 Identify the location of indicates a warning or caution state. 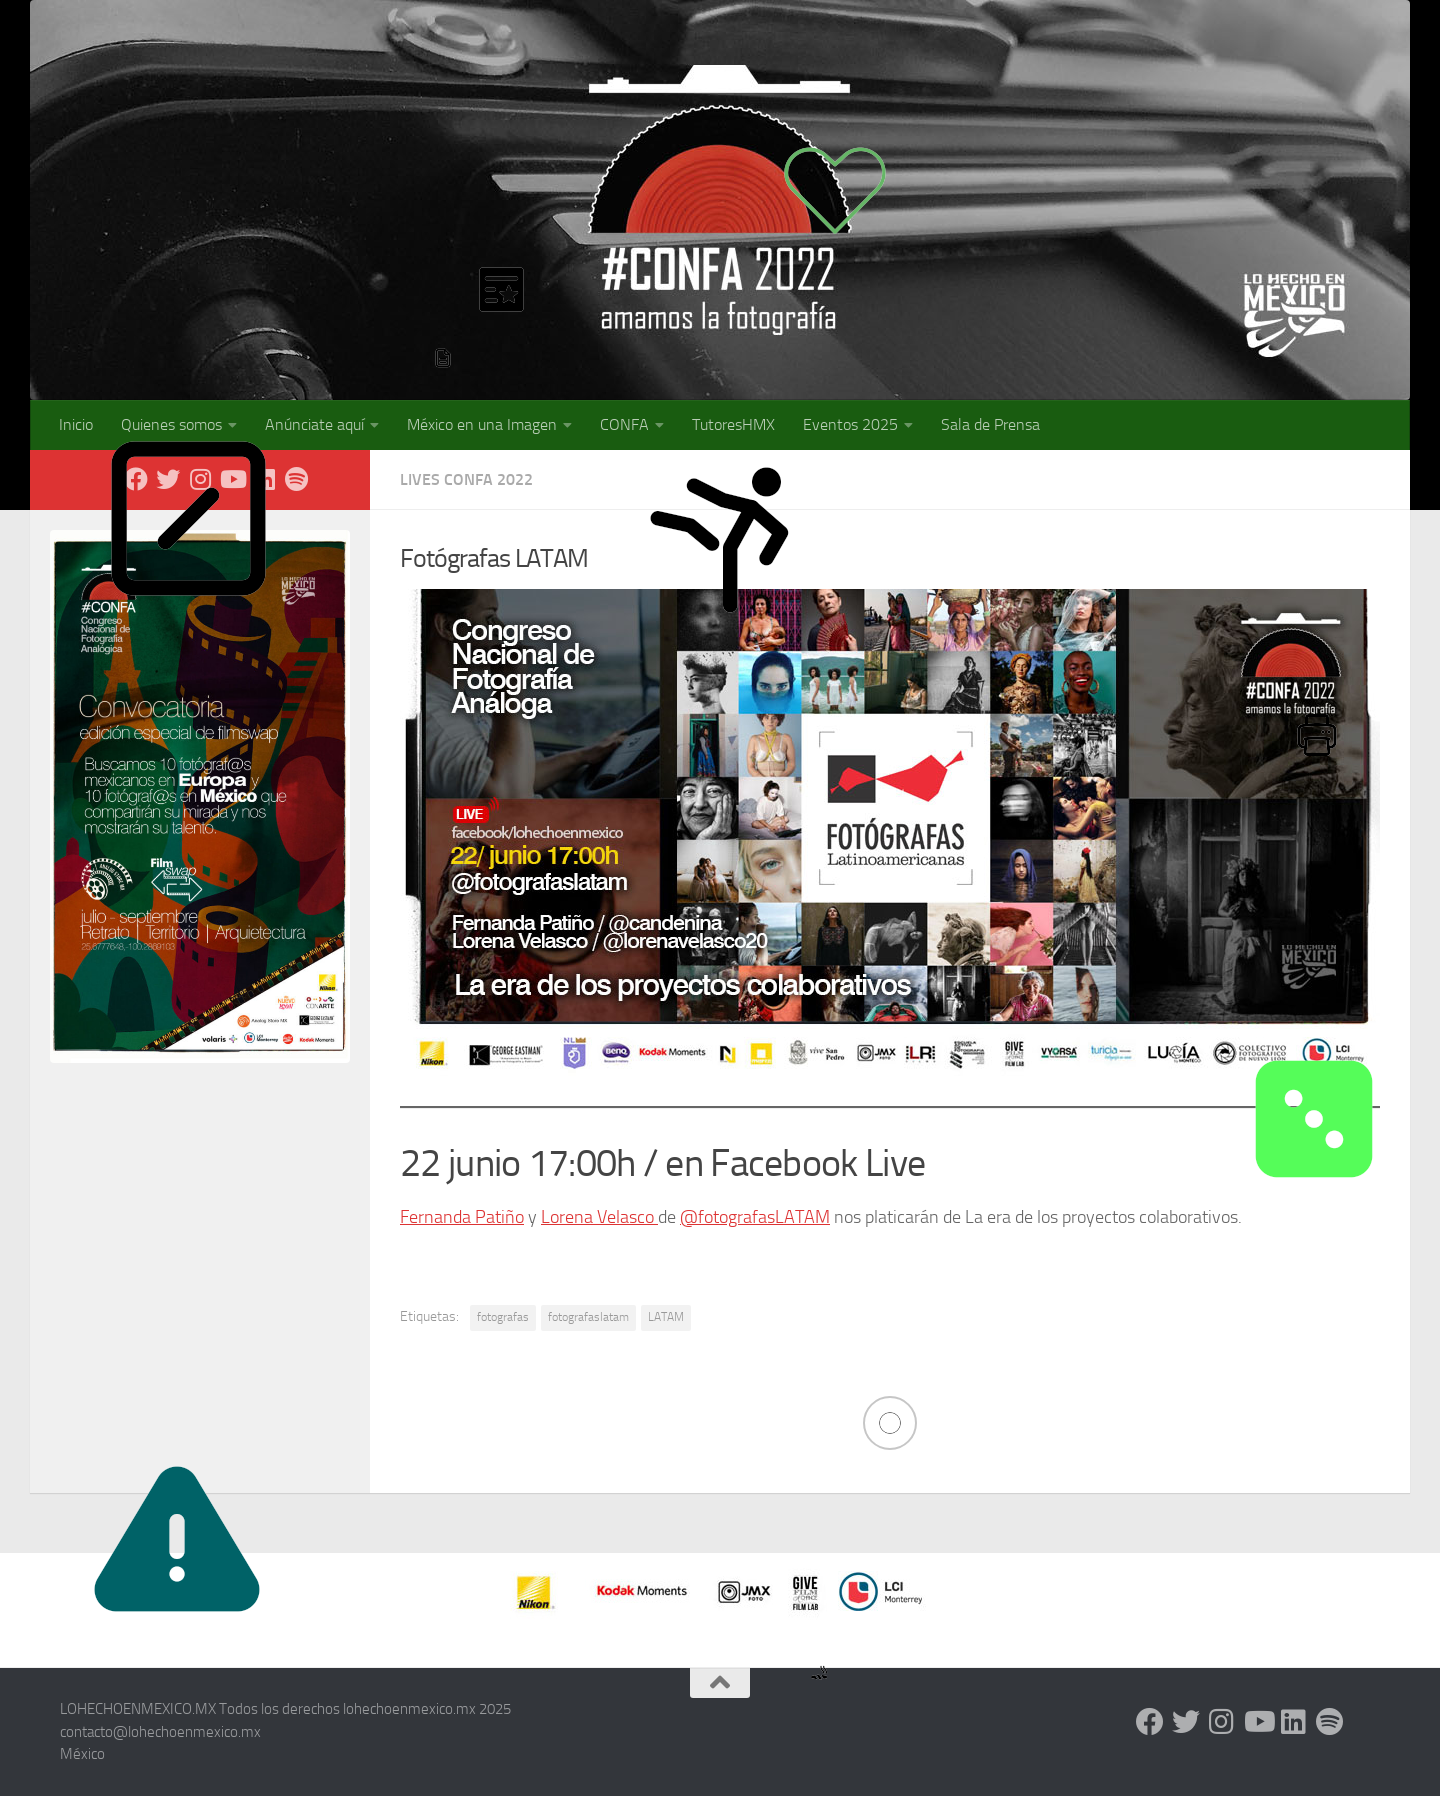
(177, 1544).